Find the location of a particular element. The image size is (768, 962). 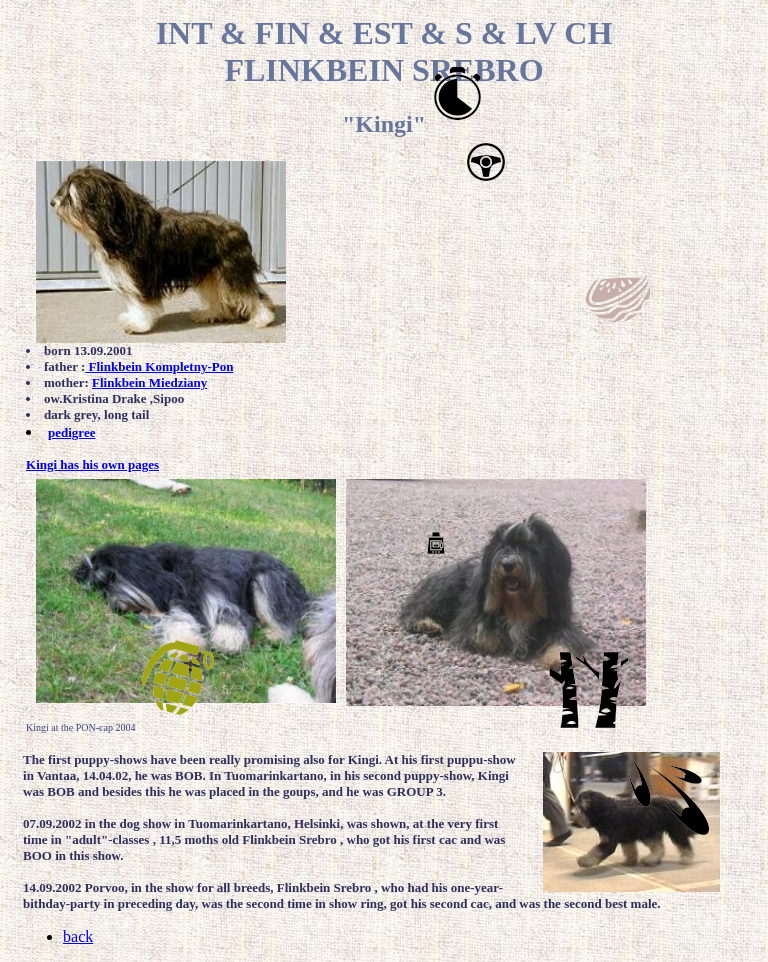

access forest or nature-themed game area is located at coordinates (589, 690).